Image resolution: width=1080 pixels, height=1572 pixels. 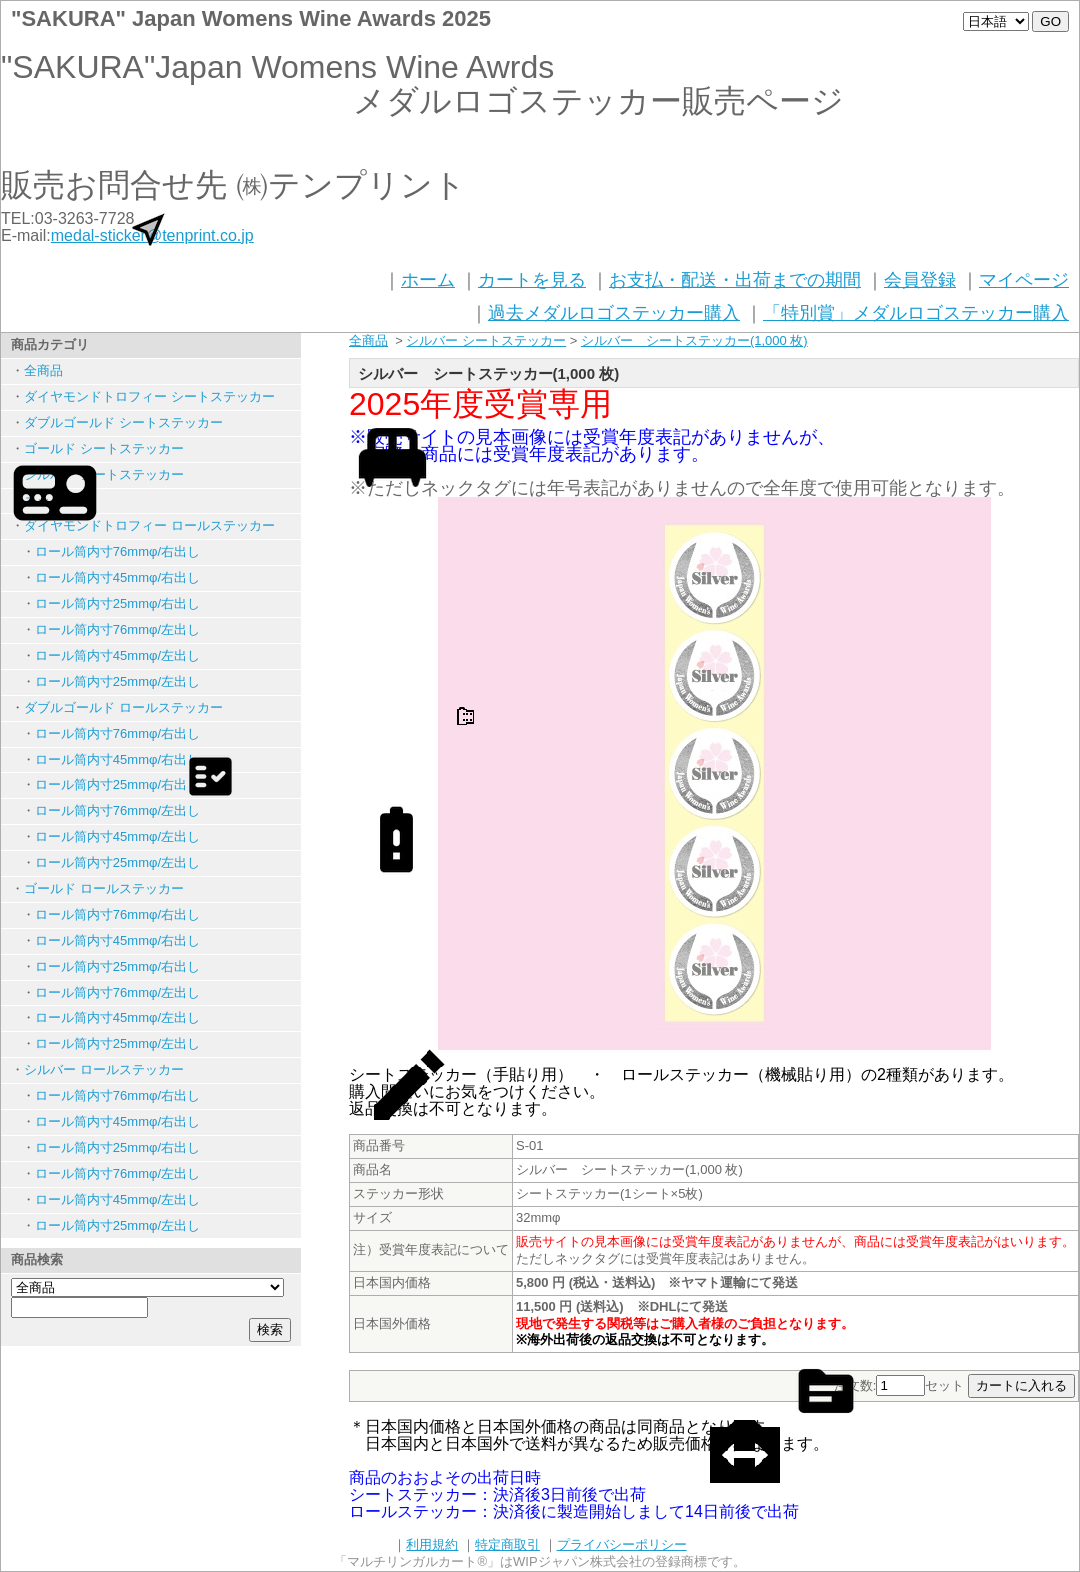 What do you see at coordinates (55, 493) in the screenshot?
I see `access digital tachograph or driver logging device` at bounding box center [55, 493].